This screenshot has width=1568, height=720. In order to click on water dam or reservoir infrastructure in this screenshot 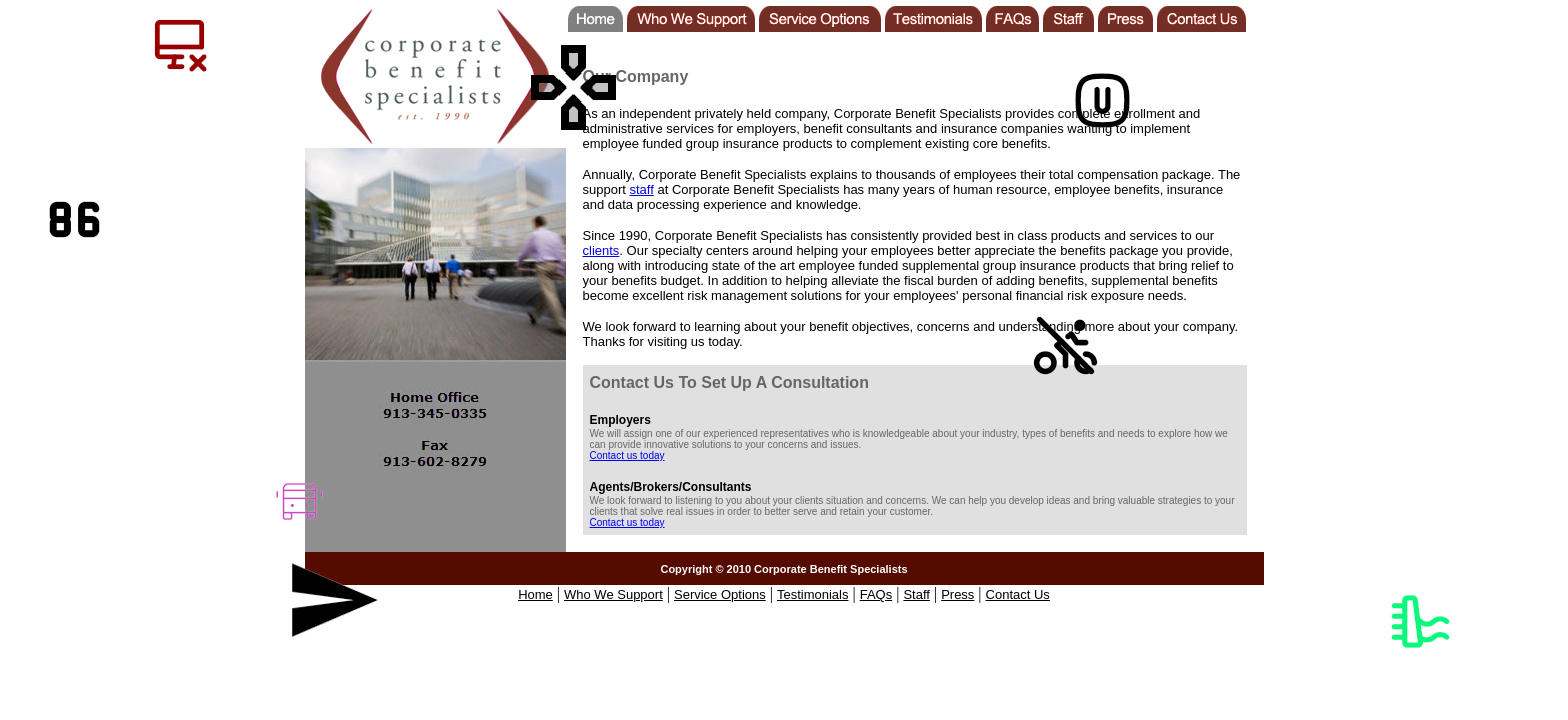, I will do `click(1420, 621)`.